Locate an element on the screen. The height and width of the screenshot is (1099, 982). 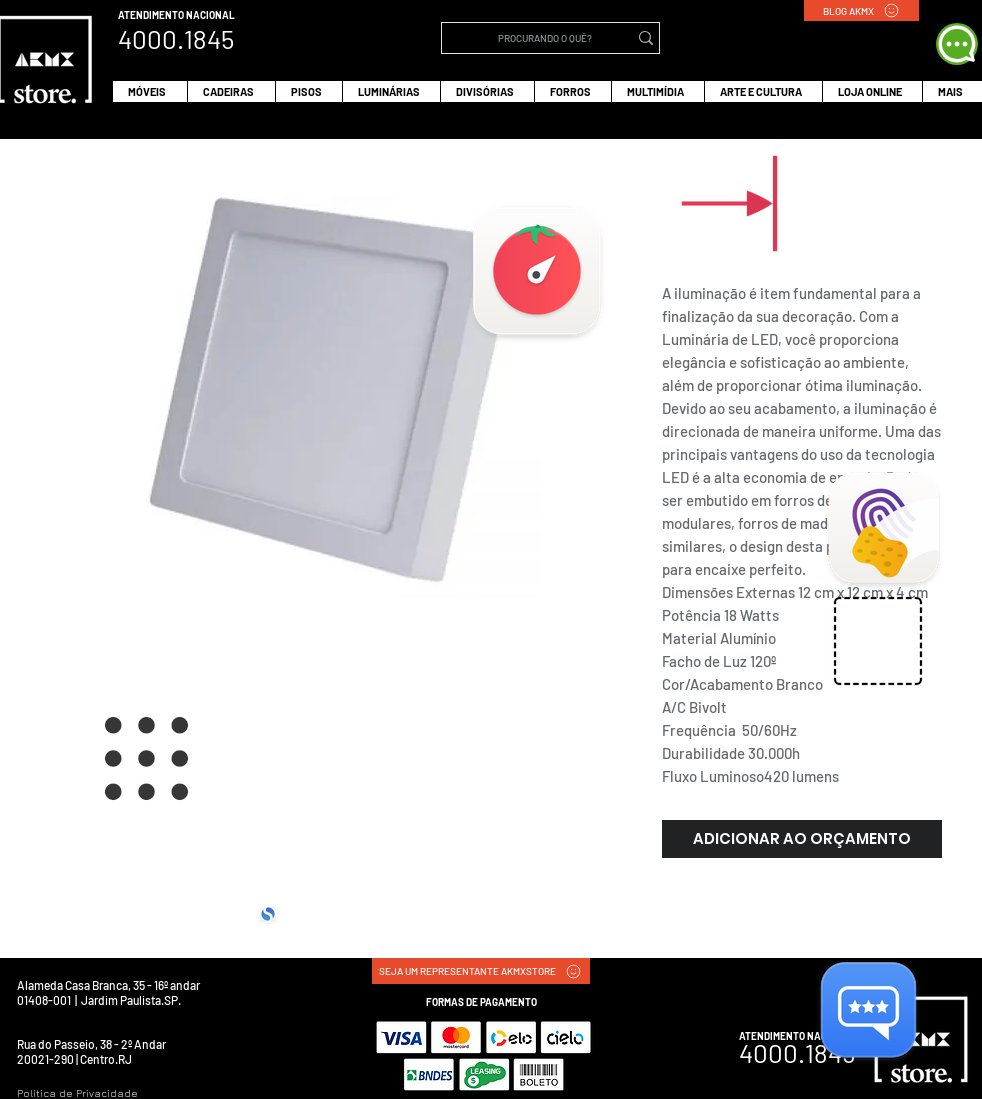
go to the last item or page is located at coordinates (729, 203).